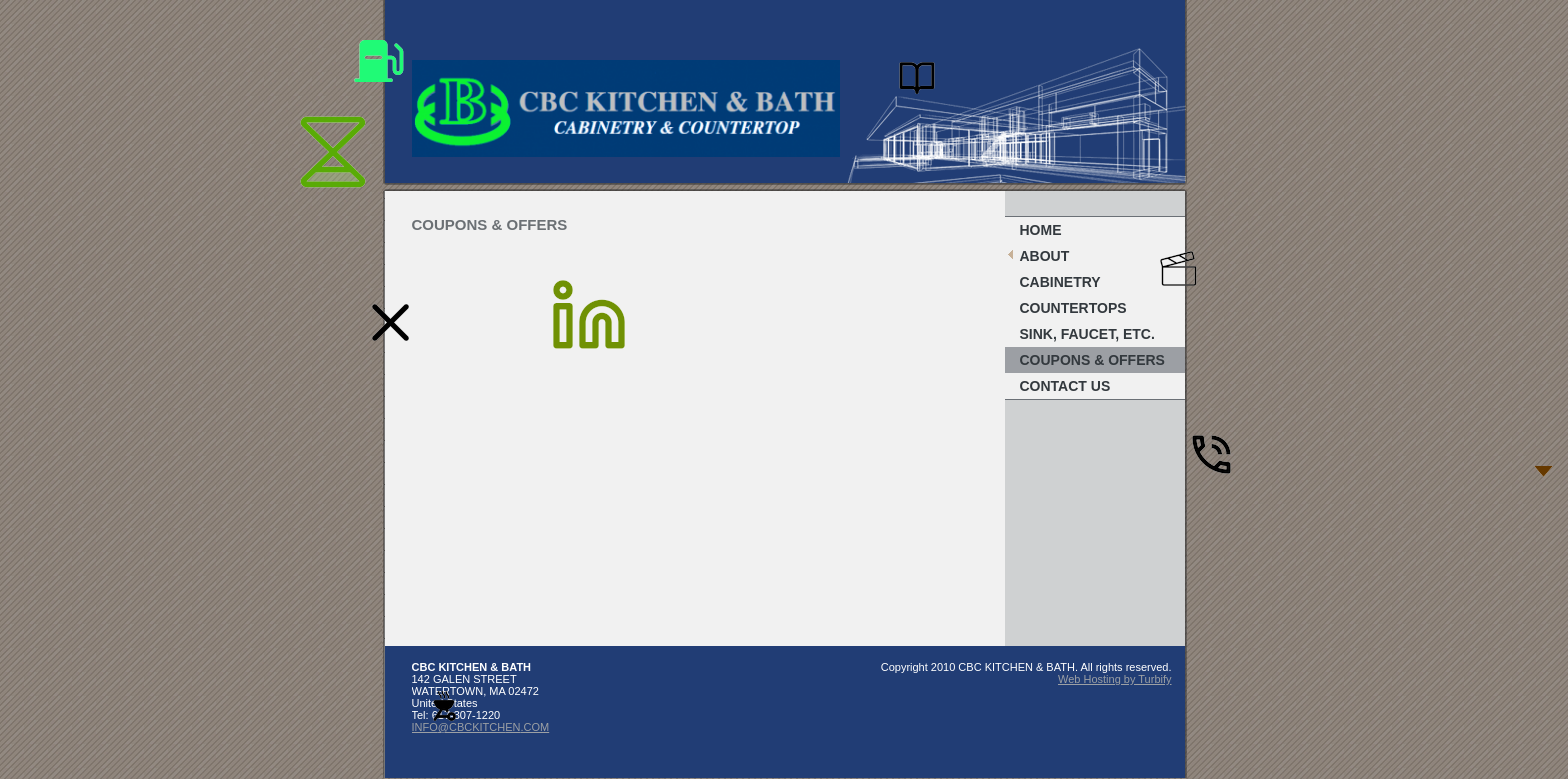  I want to click on access video or movie content, so click(1179, 270).